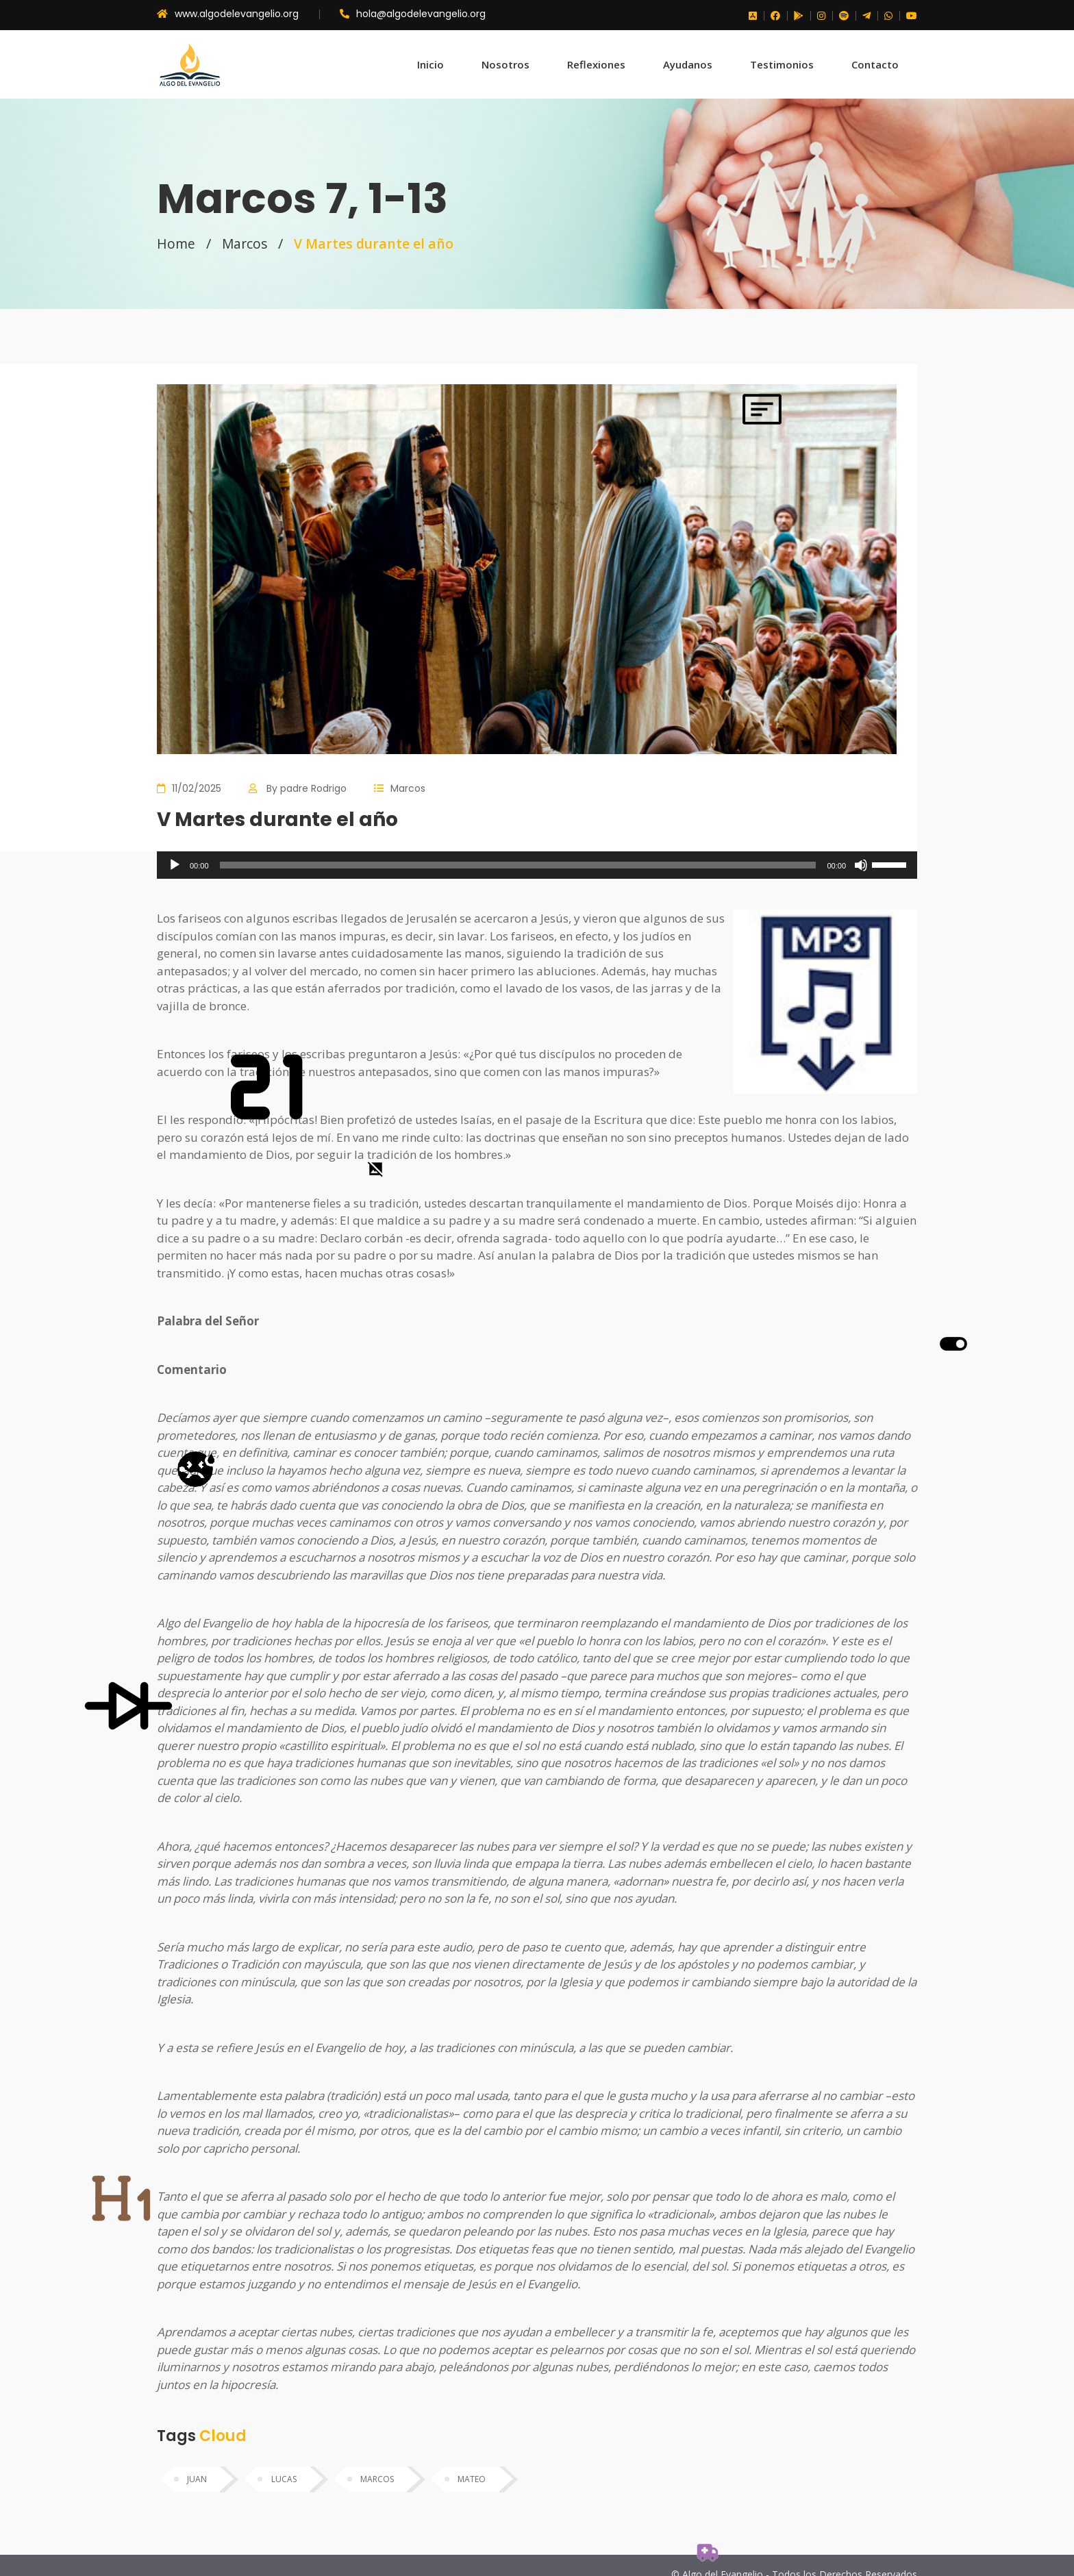  Describe the element at coordinates (762, 410) in the screenshot. I see `add a new note or document` at that location.